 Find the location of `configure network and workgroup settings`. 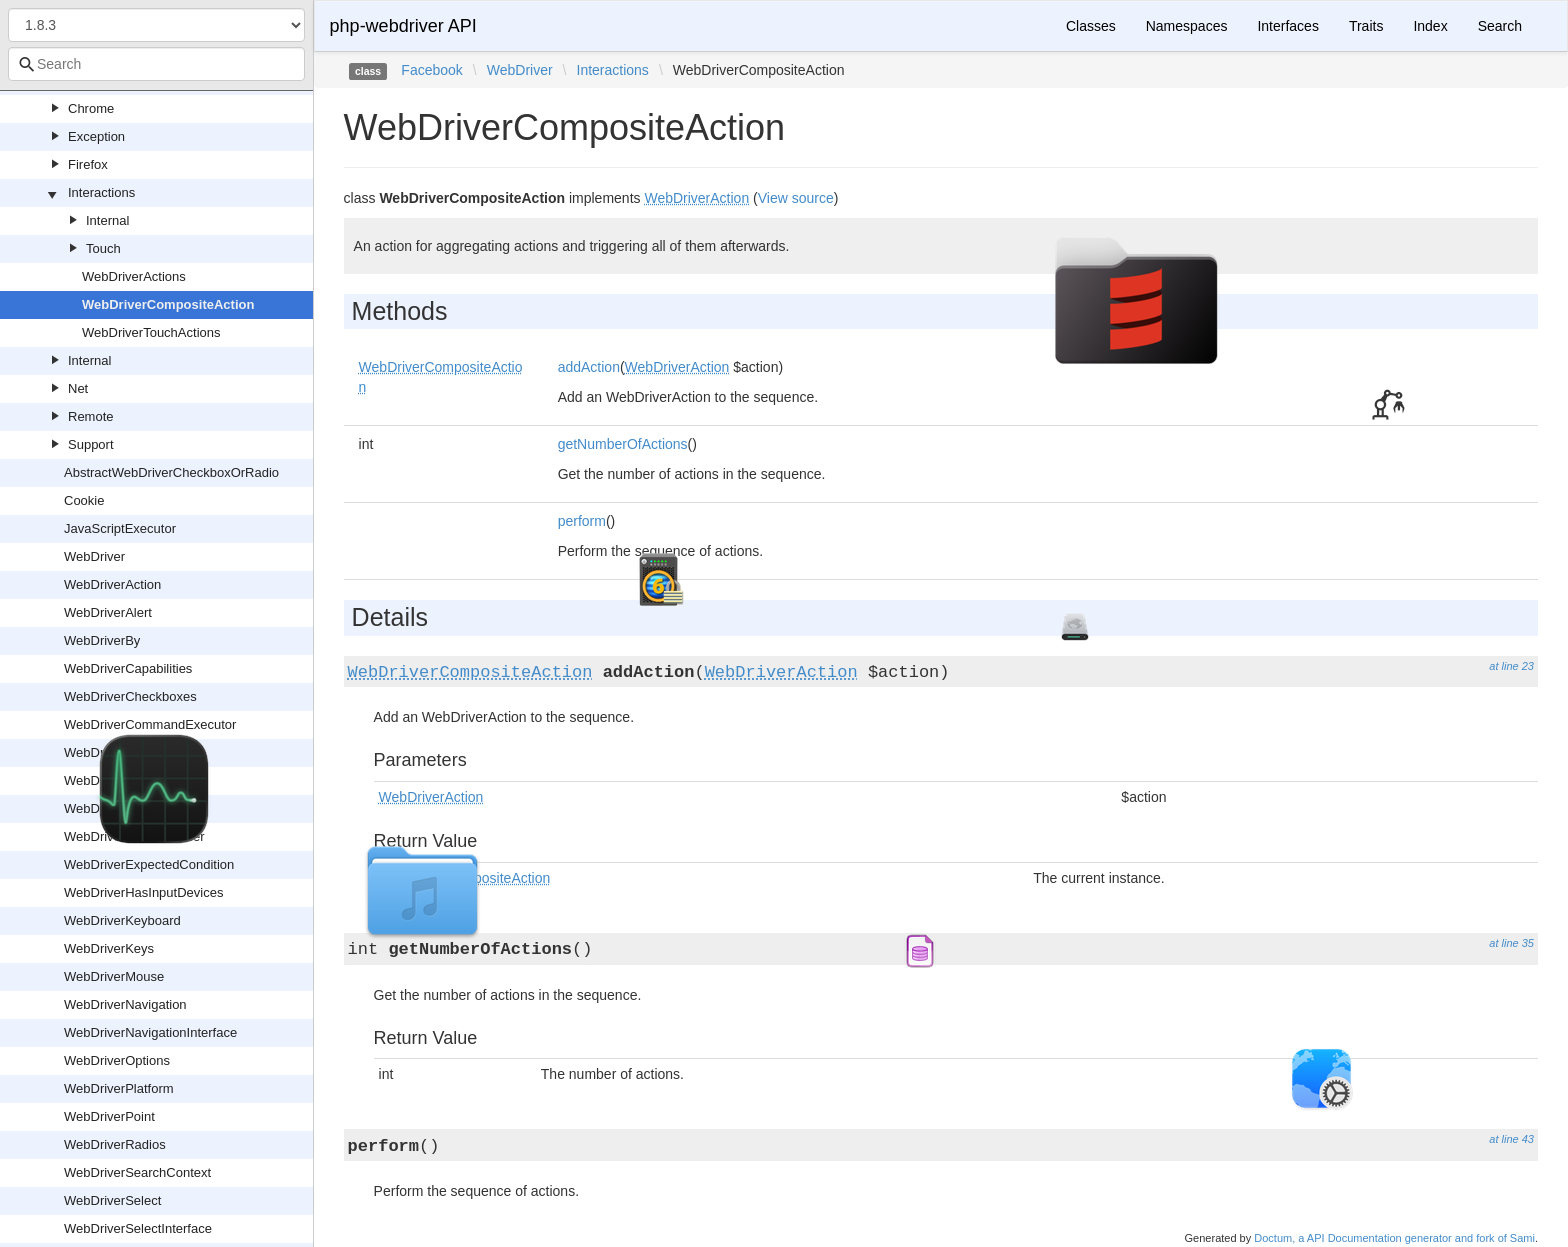

configure network and workgroup settings is located at coordinates (1321, 1078).